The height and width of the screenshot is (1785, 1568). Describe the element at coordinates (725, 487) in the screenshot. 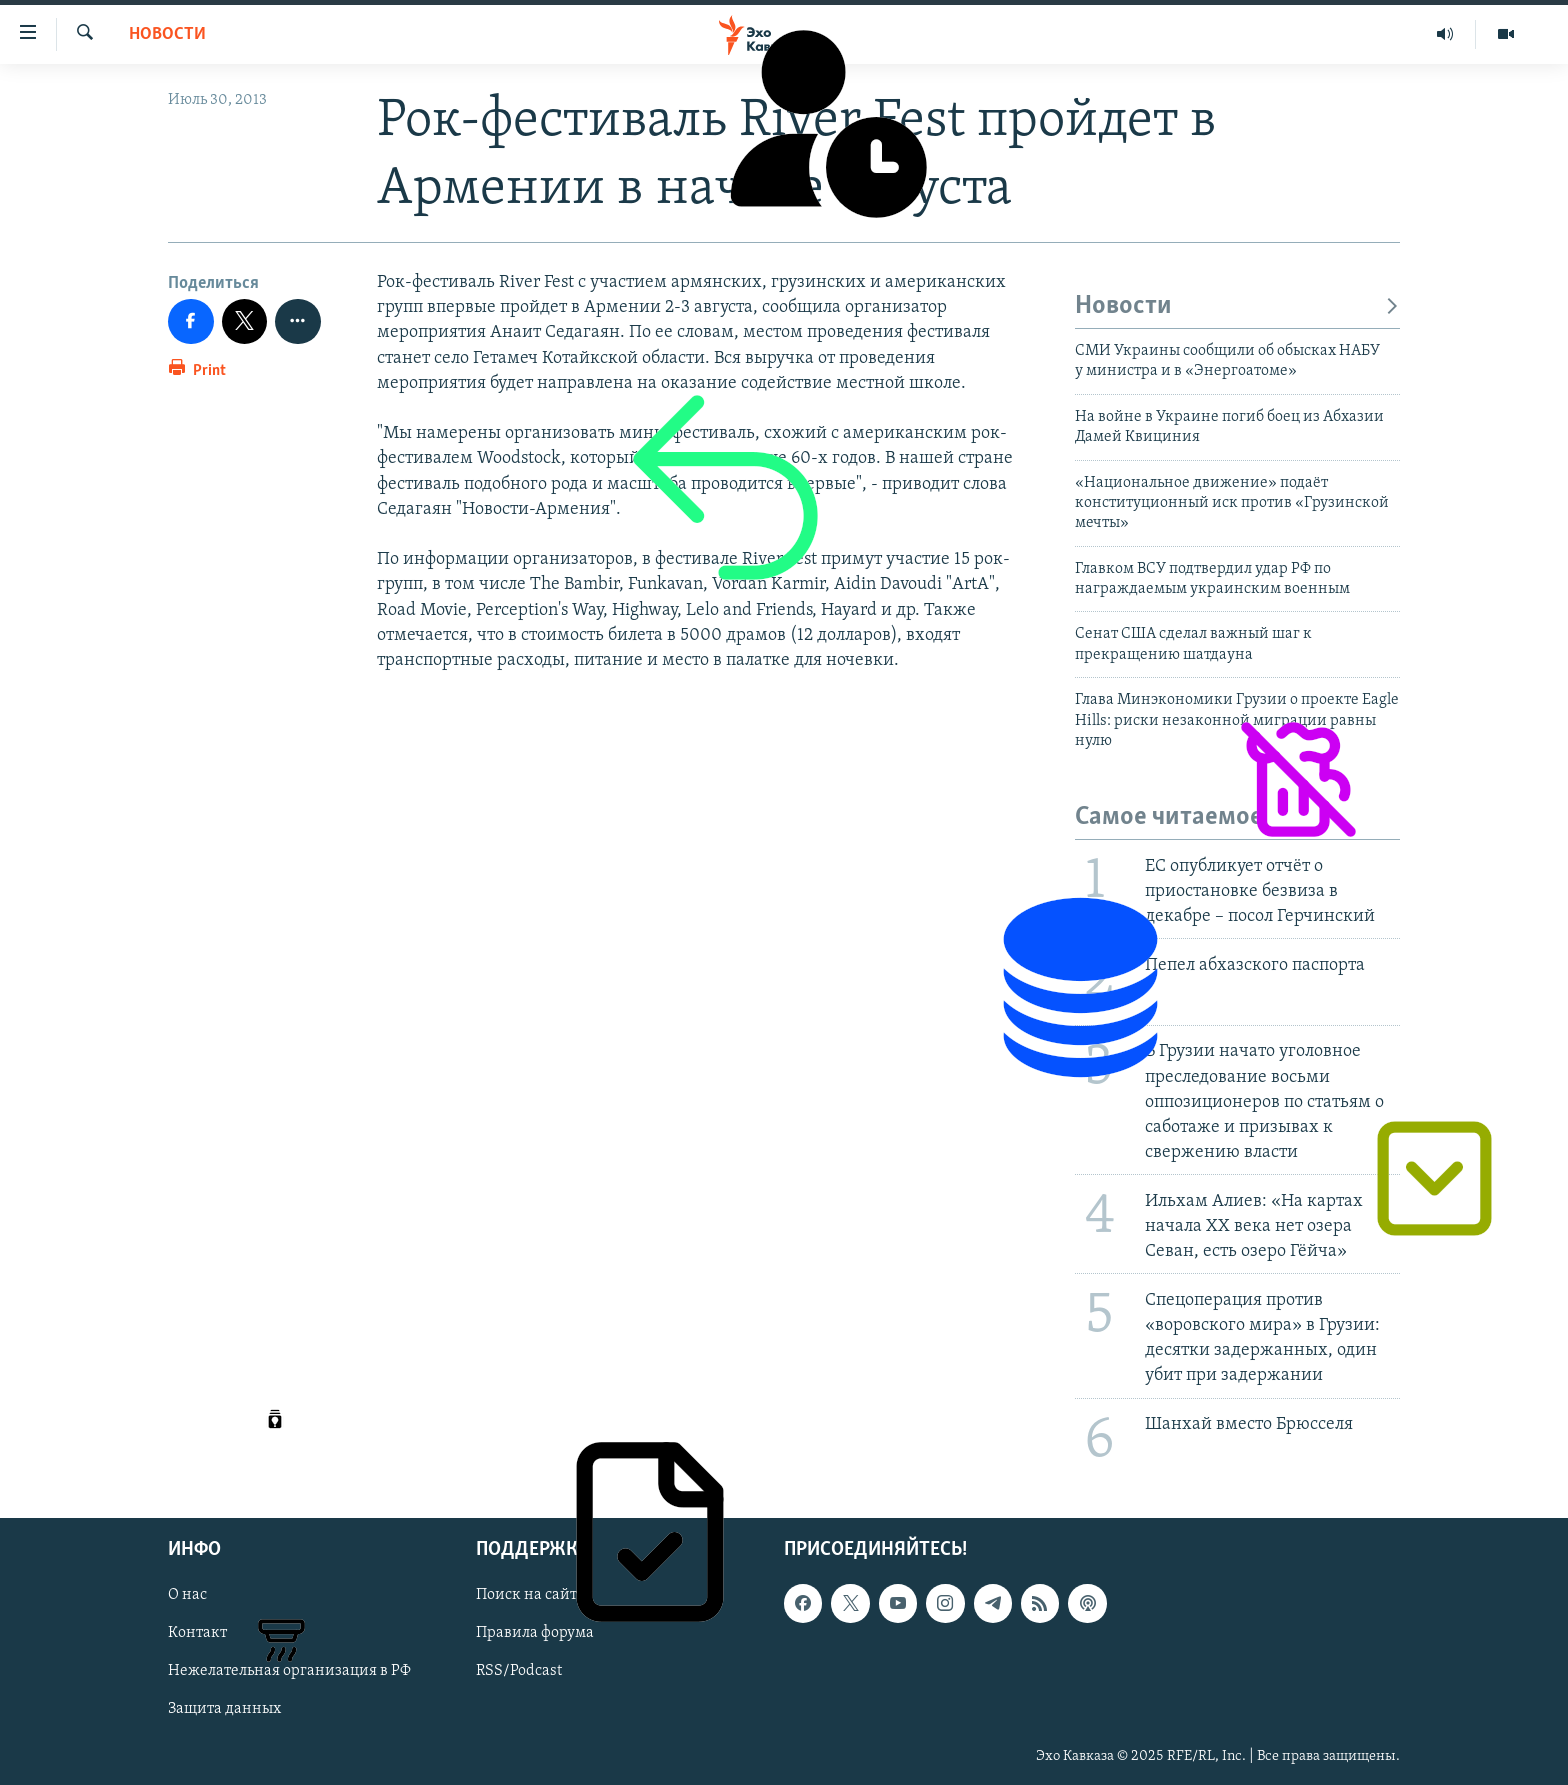

I see `undo the last action` at that location.